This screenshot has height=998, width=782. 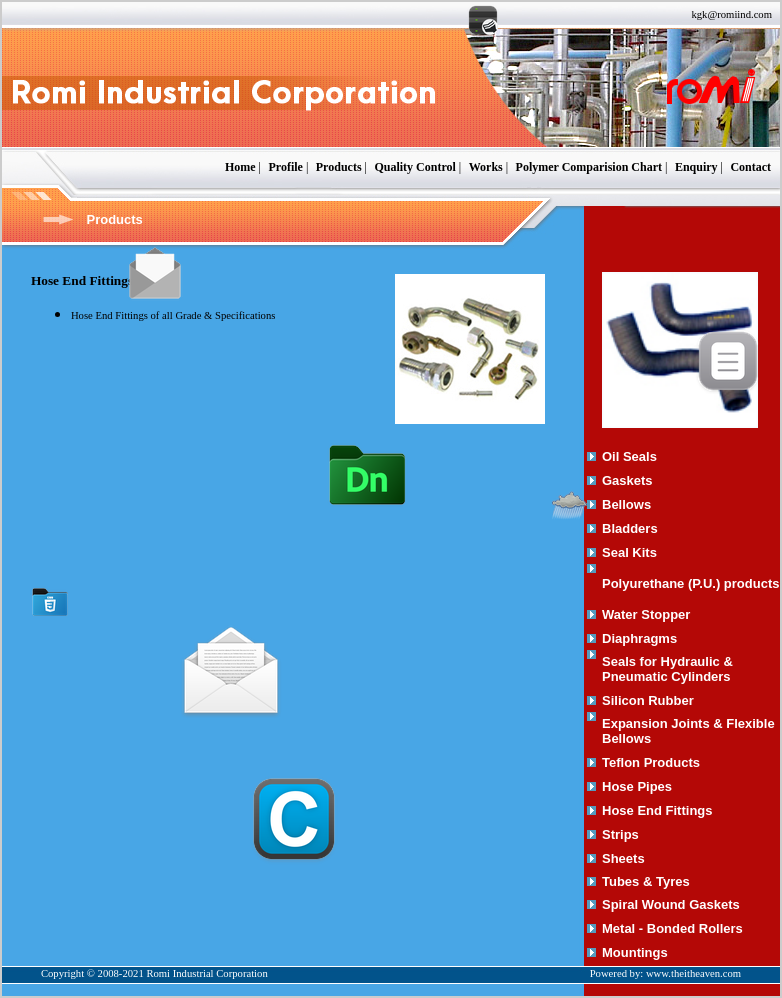 What do you see at coordinates (294, 819) in the screenshot?
I see `launch the cemu wii u emulator` at bounding box center [294, 819].